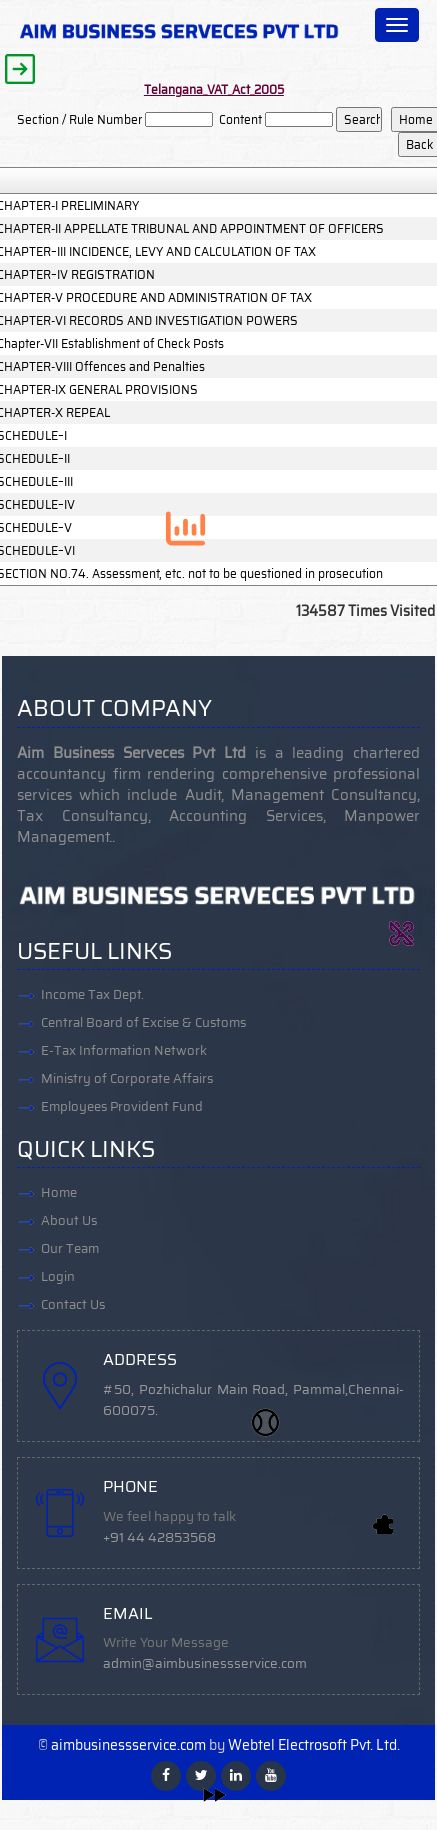  What do you see at coordinates (265, 1422) in the screenshot?
I see `access baseball scores and updates` at bounding box center [265, 1422].